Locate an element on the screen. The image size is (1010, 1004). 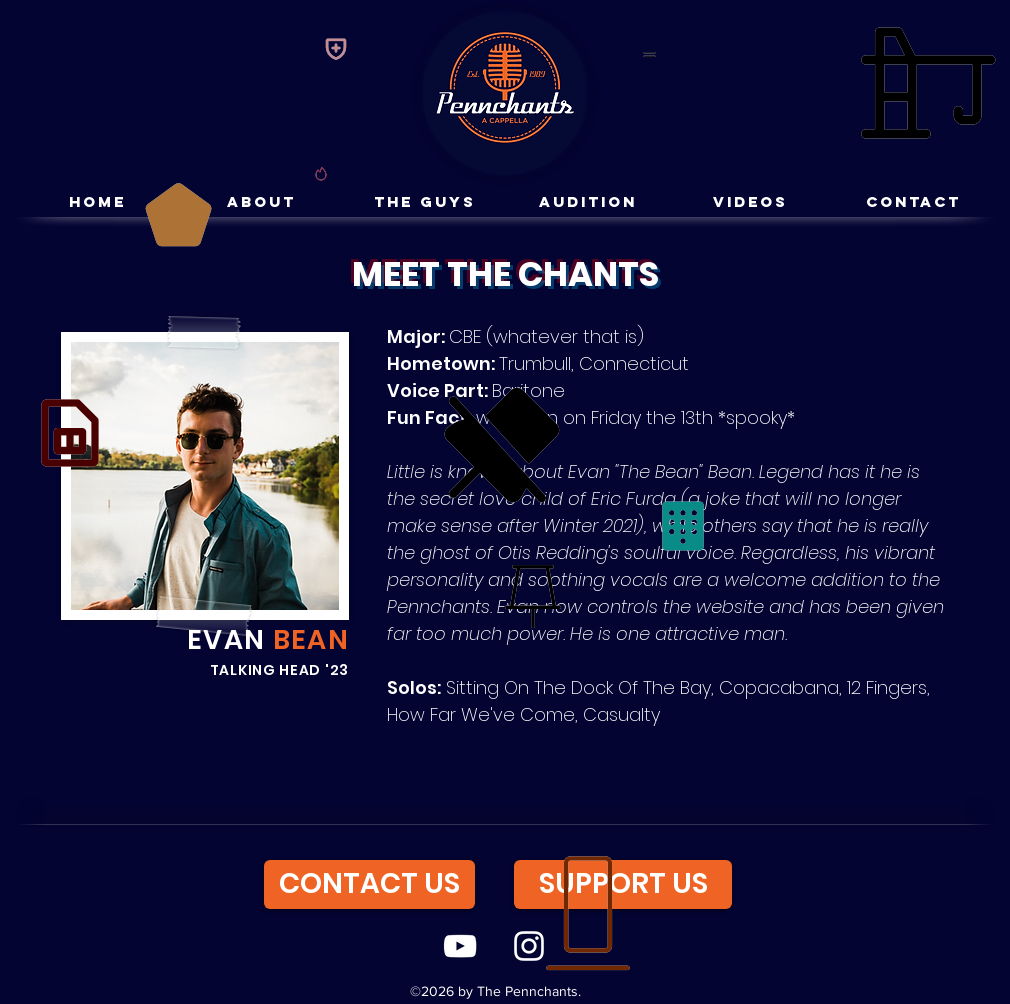
add new security protection is located at coordinates (336, 48).